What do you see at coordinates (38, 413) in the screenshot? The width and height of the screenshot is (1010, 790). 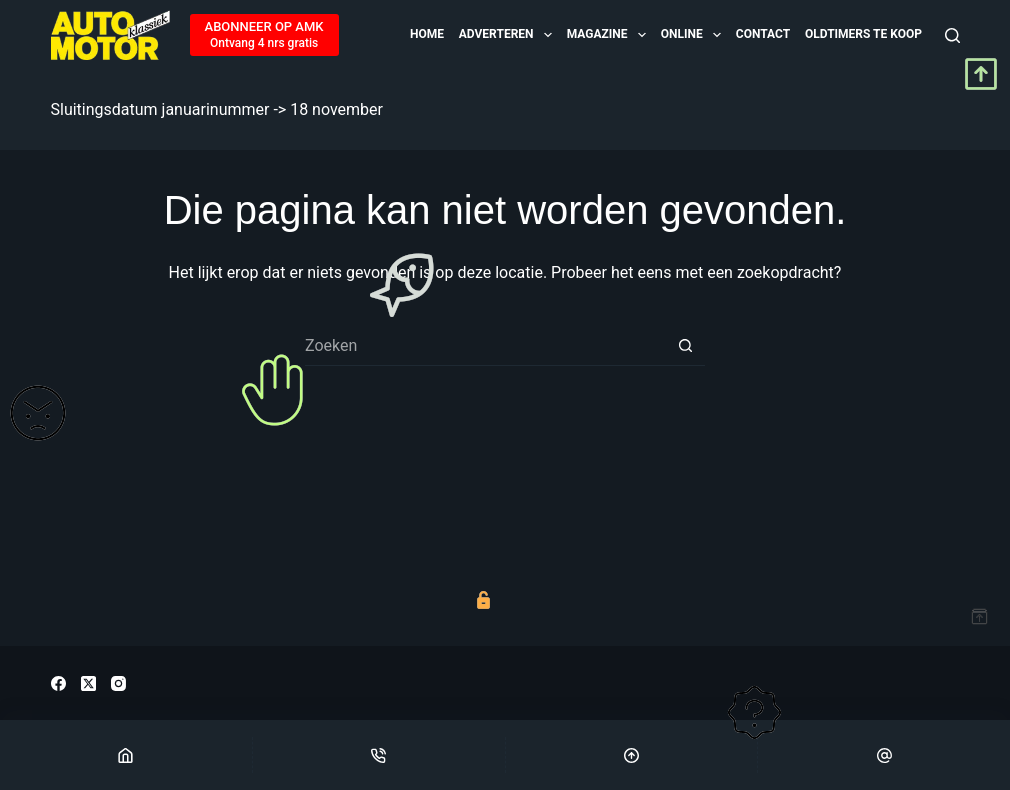 I see `react to a message with anger` at bounding box center [38, 413].